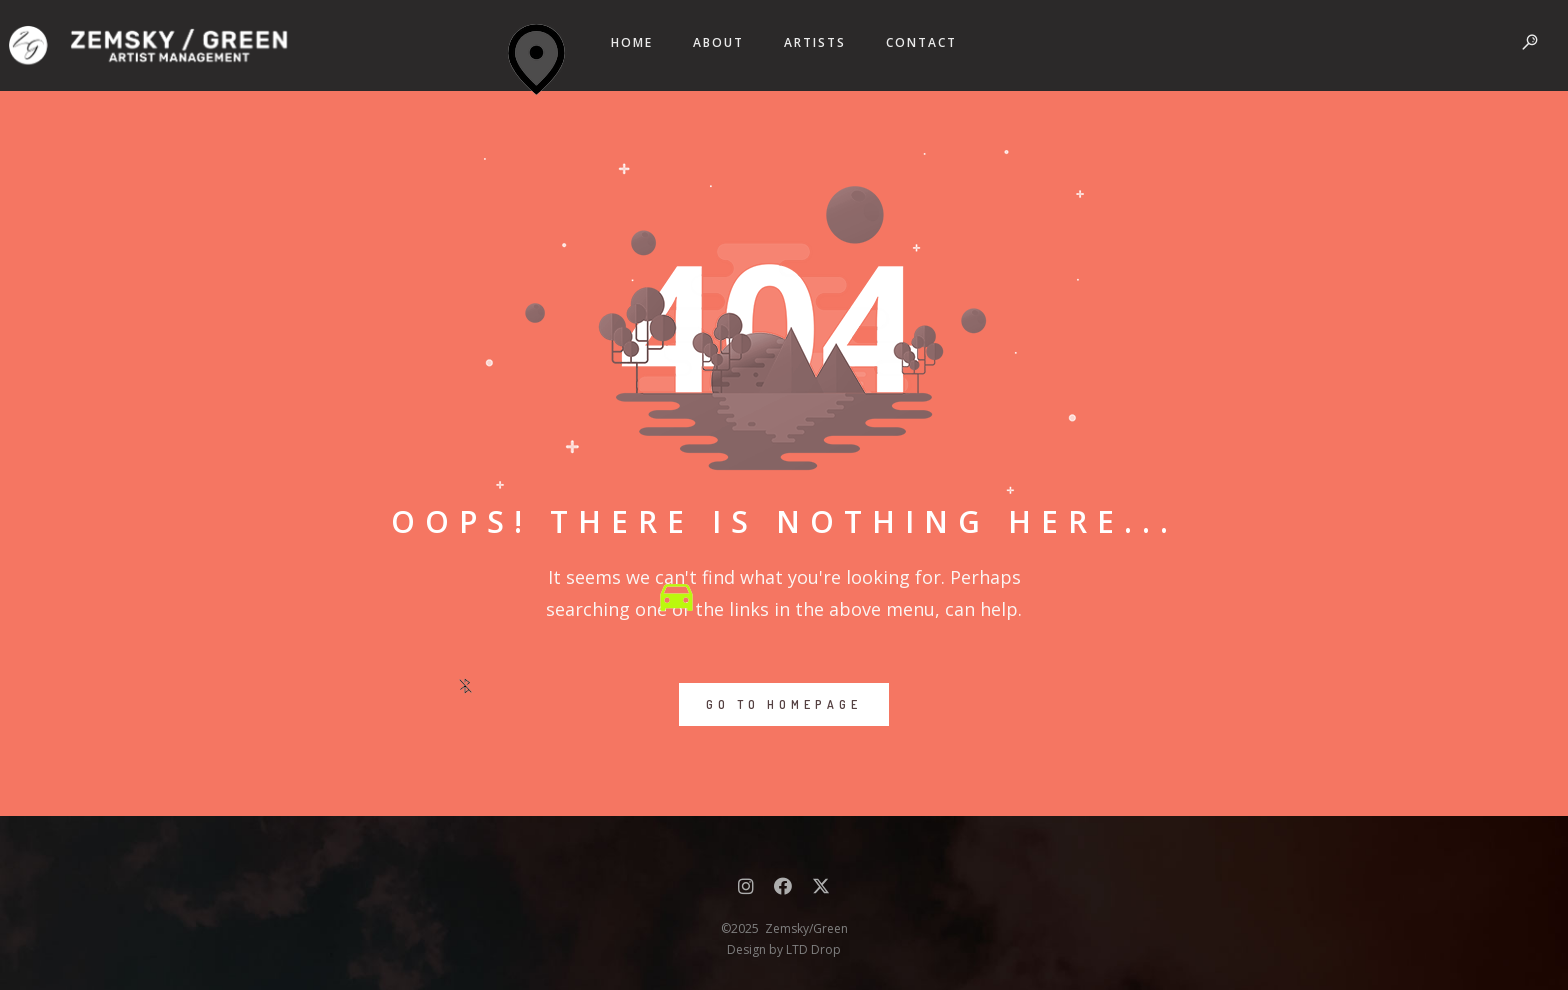  Describe the element at coordinates (536, 59) in the screenshot. I see `view or select a location on the map` at that location.